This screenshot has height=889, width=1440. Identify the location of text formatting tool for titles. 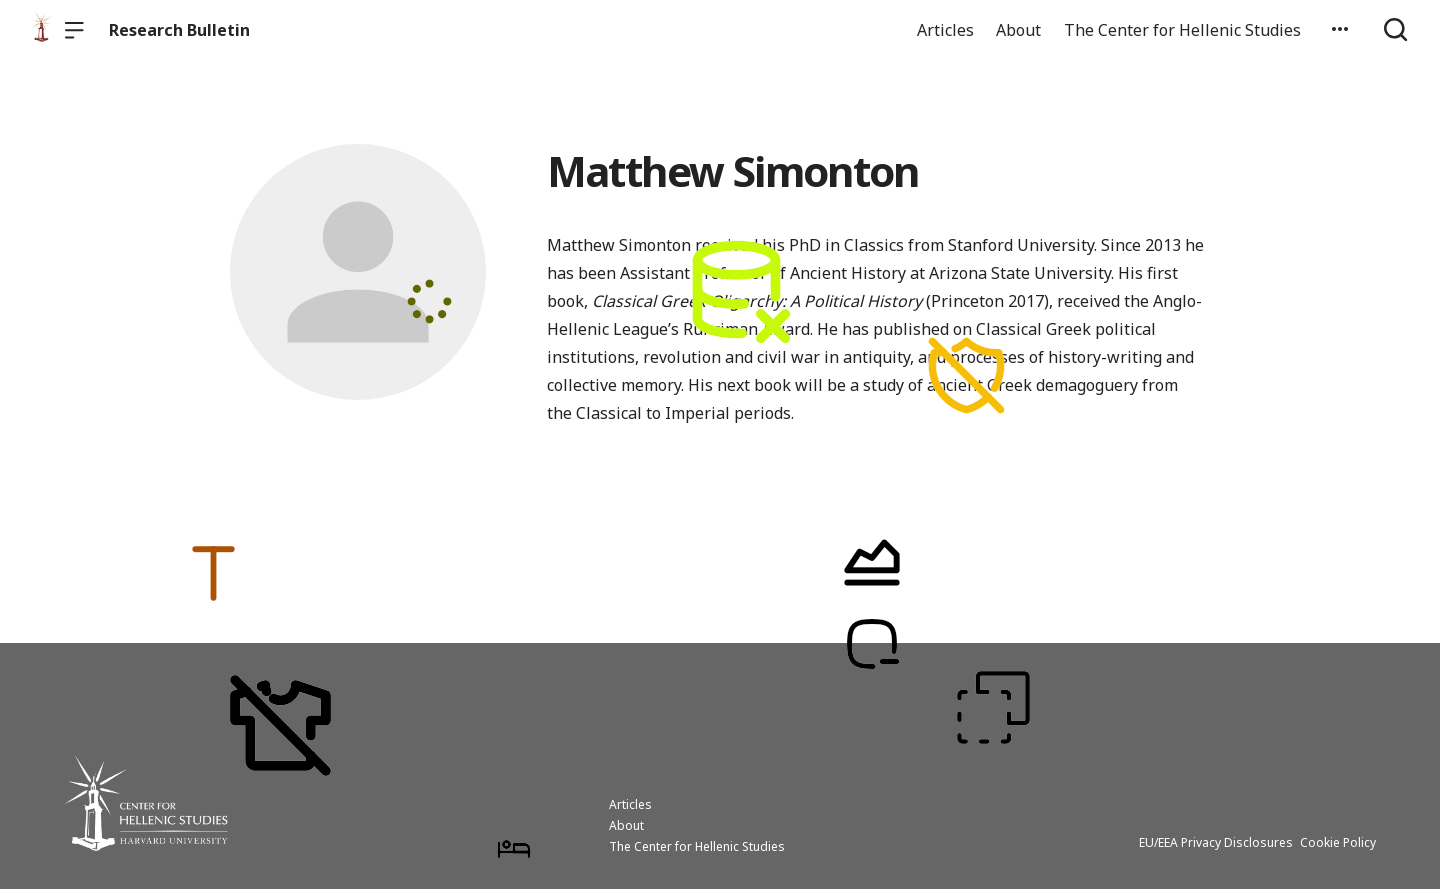
(213, 573).